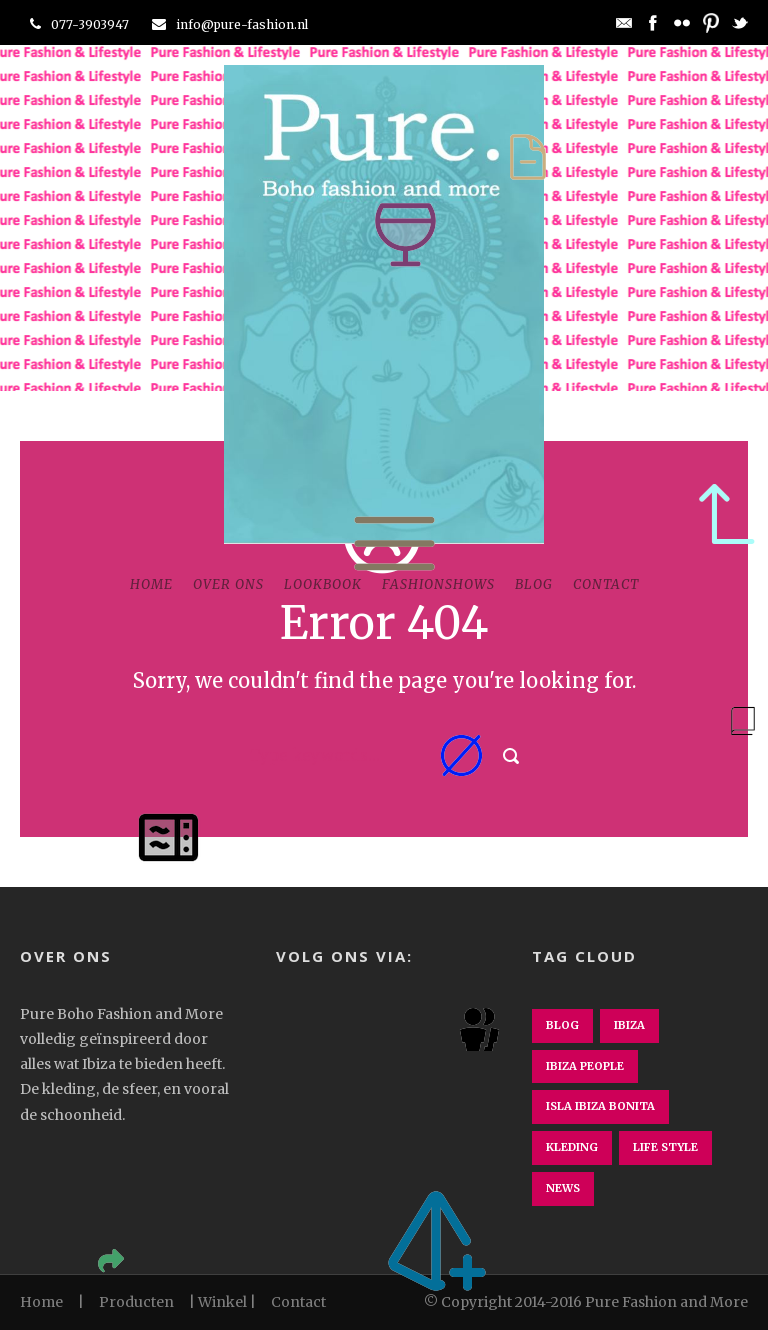 This screenshot has width=768, height=1330. What do you see at coordinates (727, 514) in the screenshot?
I see `go back and up to previous level` at bounding box center [727, 514].